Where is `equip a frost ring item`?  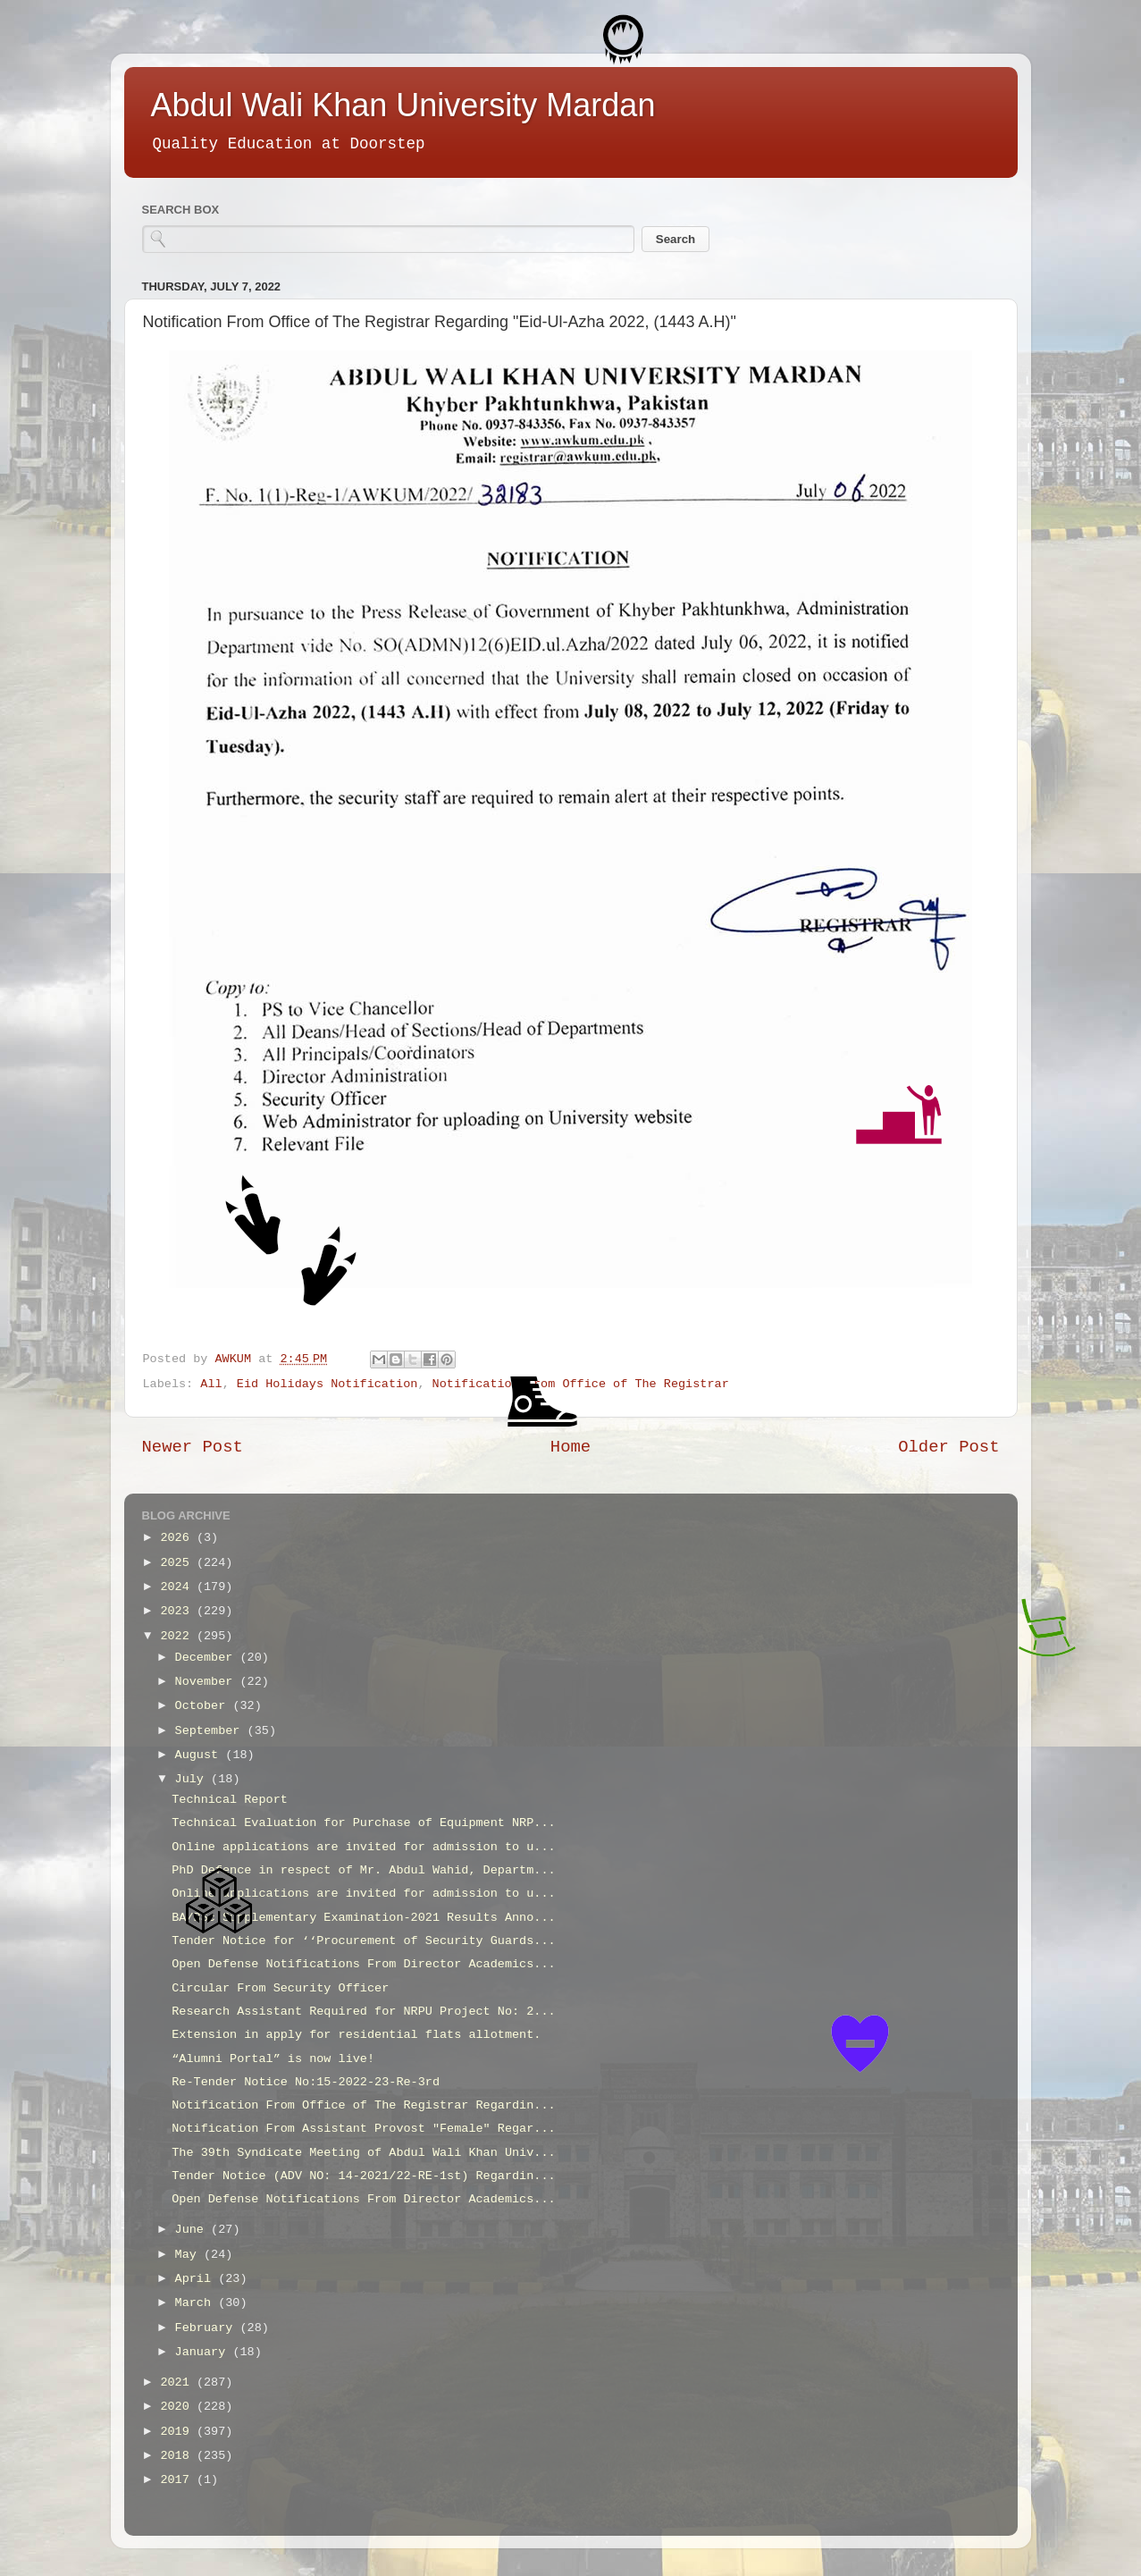
equip a frost ring item is located at coordinates (623, 39).